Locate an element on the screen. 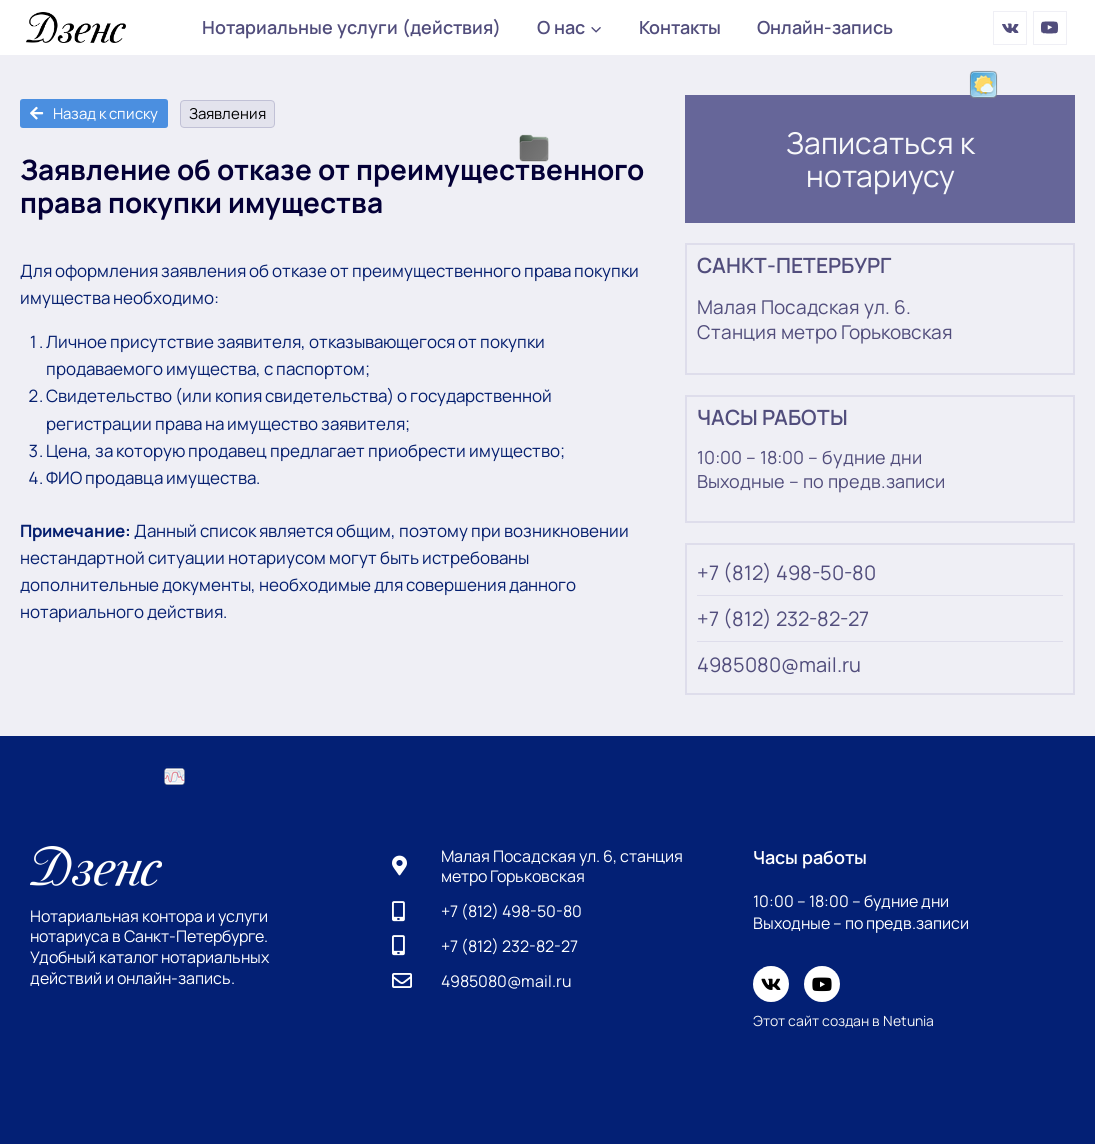  open folder to view files is located at coordinates (534, 148).